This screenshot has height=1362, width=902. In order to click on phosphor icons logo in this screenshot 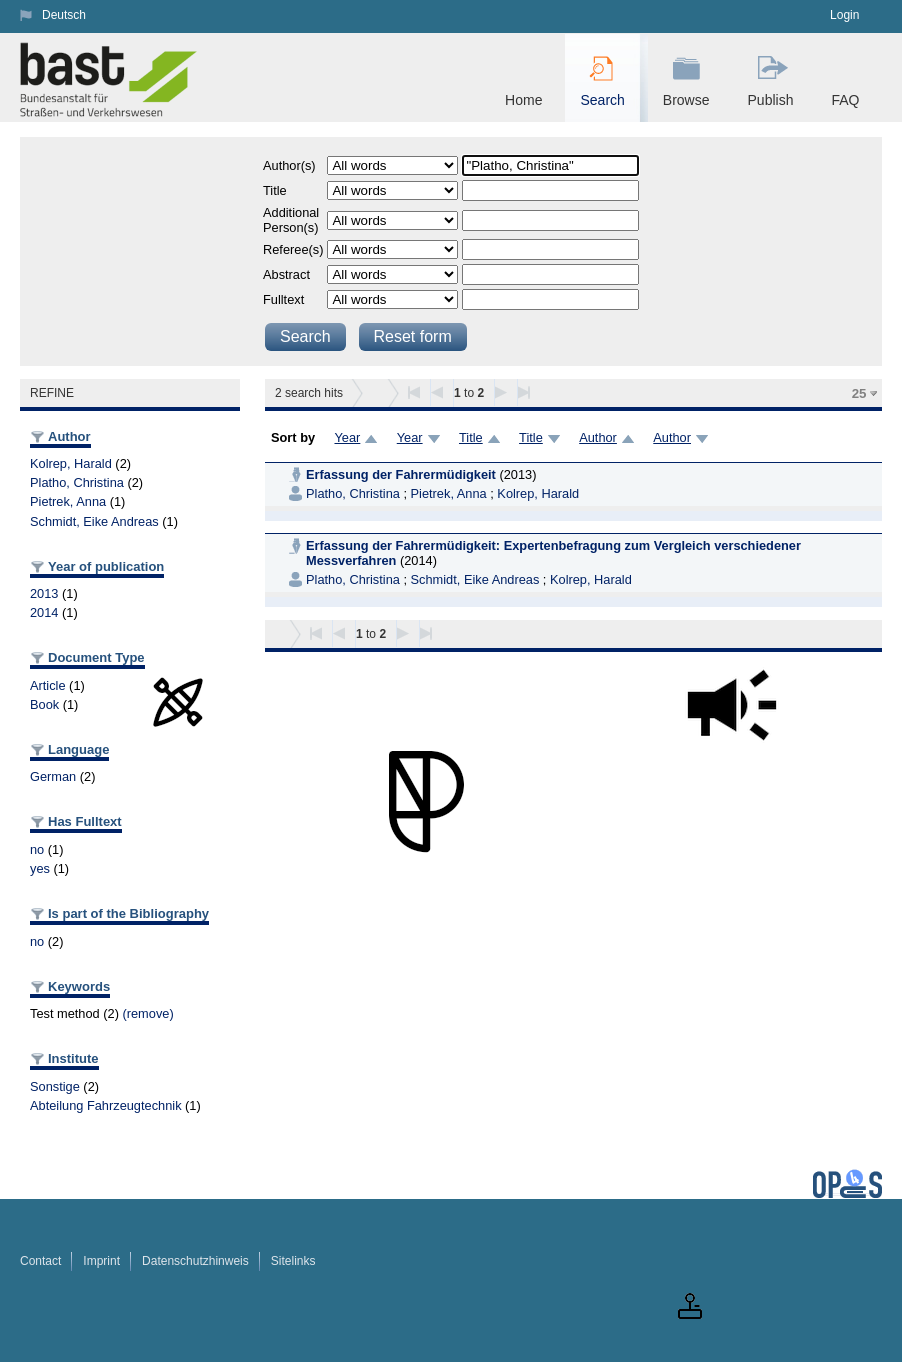, I will do `click(419, 796)`.